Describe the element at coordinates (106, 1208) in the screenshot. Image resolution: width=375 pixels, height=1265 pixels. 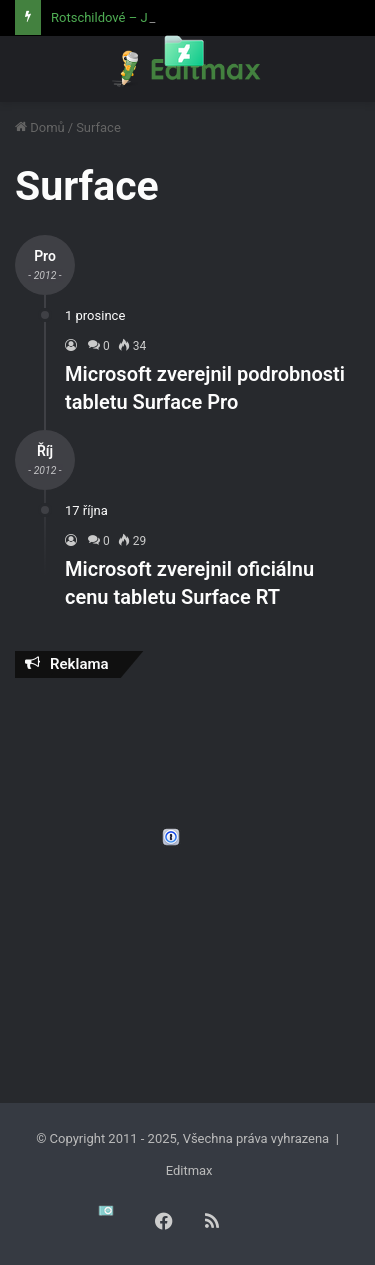
I see `iPod shuffle device connected` at that location.